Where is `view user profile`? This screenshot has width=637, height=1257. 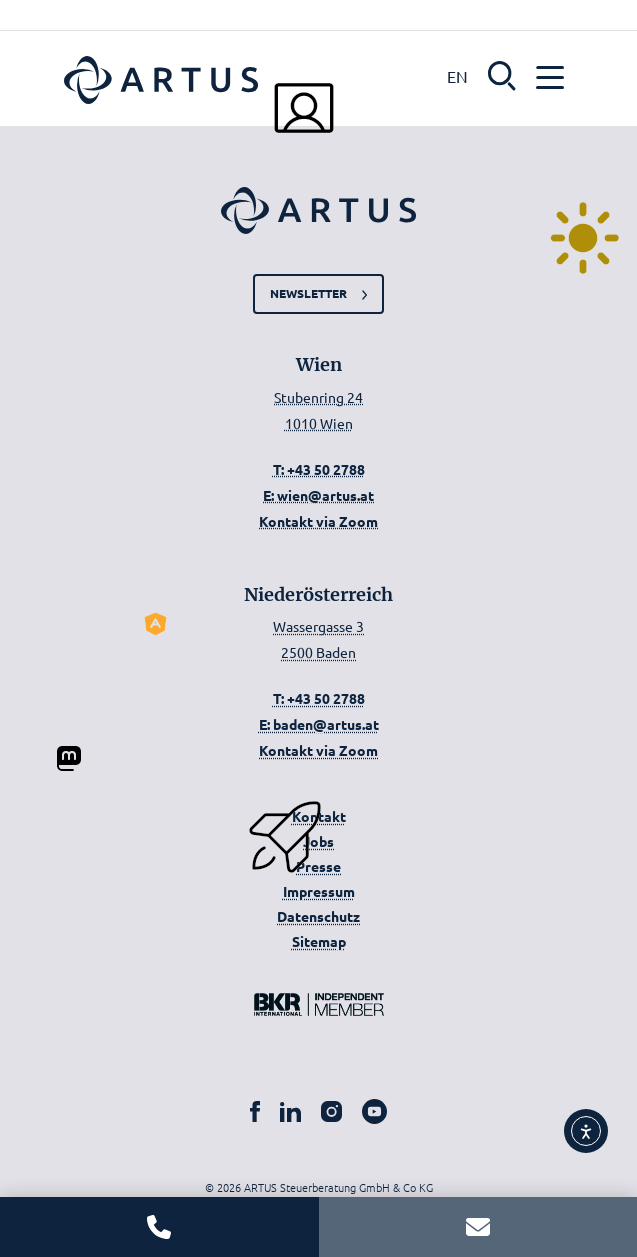 view user profile is located at coordinates (304, 108).